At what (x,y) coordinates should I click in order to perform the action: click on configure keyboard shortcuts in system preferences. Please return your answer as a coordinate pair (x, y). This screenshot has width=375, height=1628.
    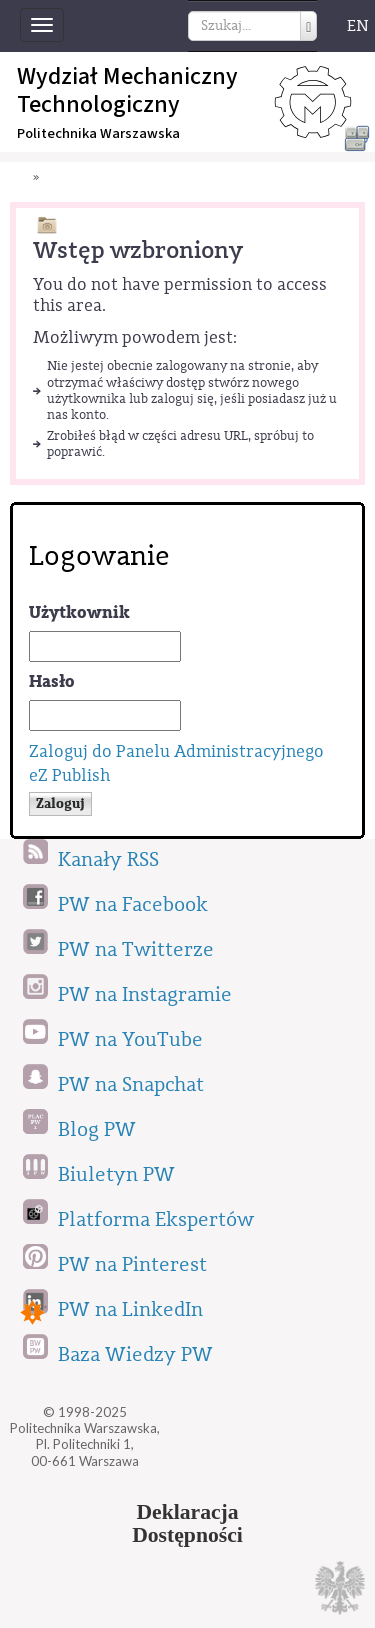
    Looking at the image, I should click on (357, 139).